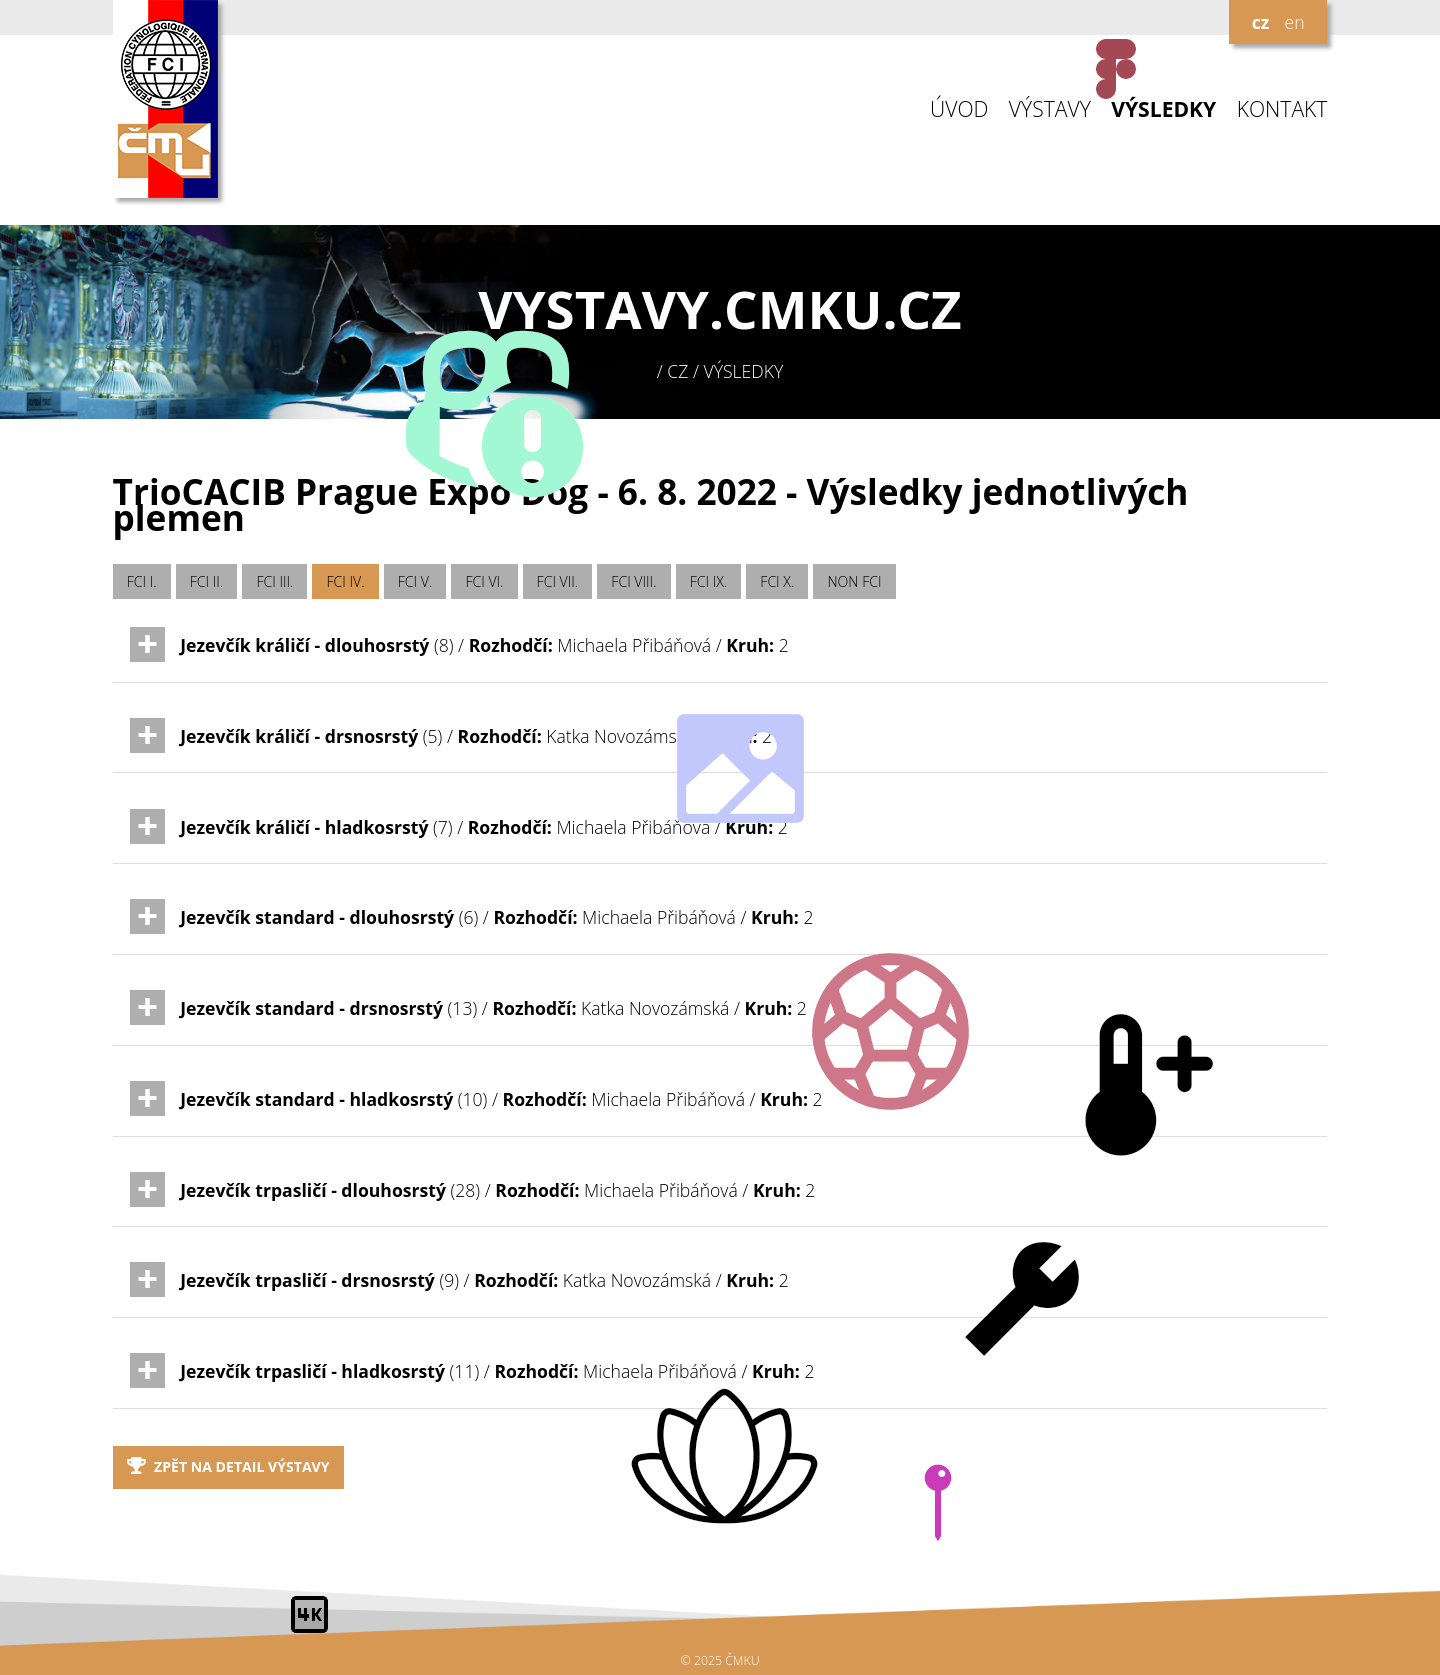 Image resolution: width=1440 pixels, height=1675 pixels. What do you see at coordinates (724, 1462) in the screenshot?
I see `access meditation or mindfulness features` at bounding box center [724, 1462].